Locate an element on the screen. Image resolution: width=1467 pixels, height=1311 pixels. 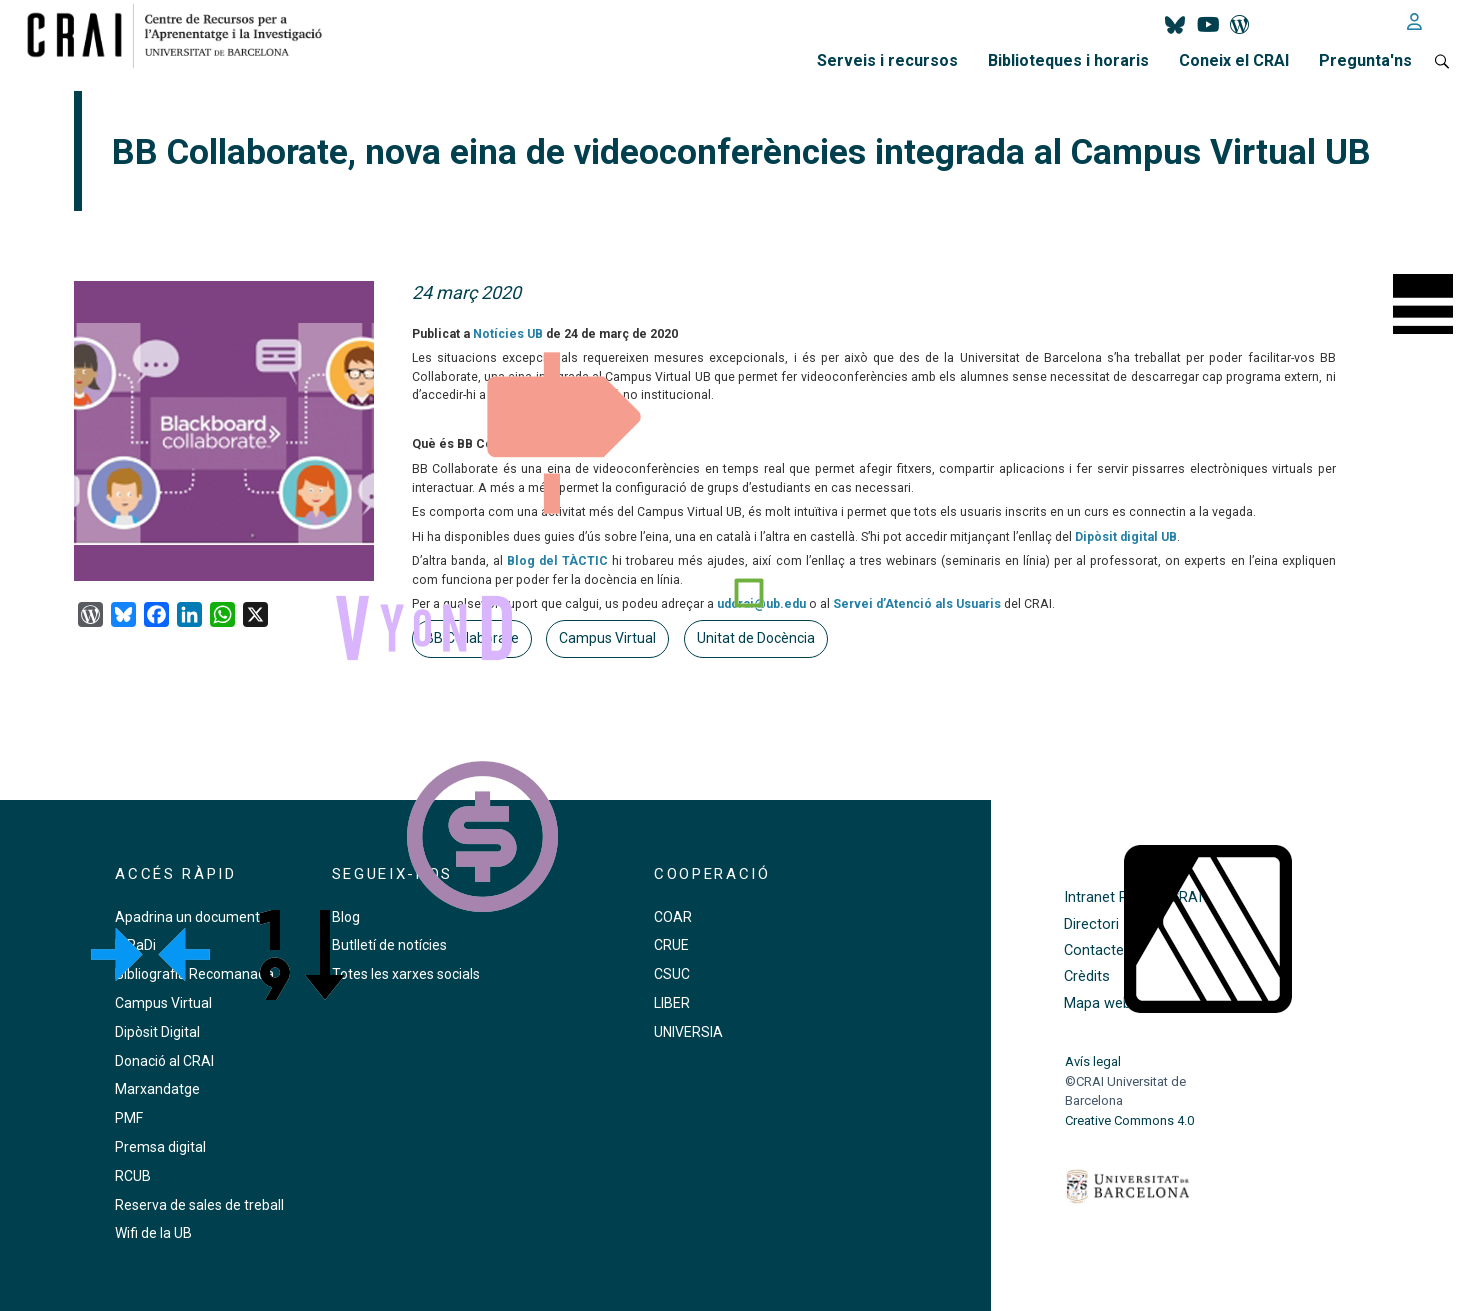
sort numbers in ascending order is located at coordinates (295, 955).